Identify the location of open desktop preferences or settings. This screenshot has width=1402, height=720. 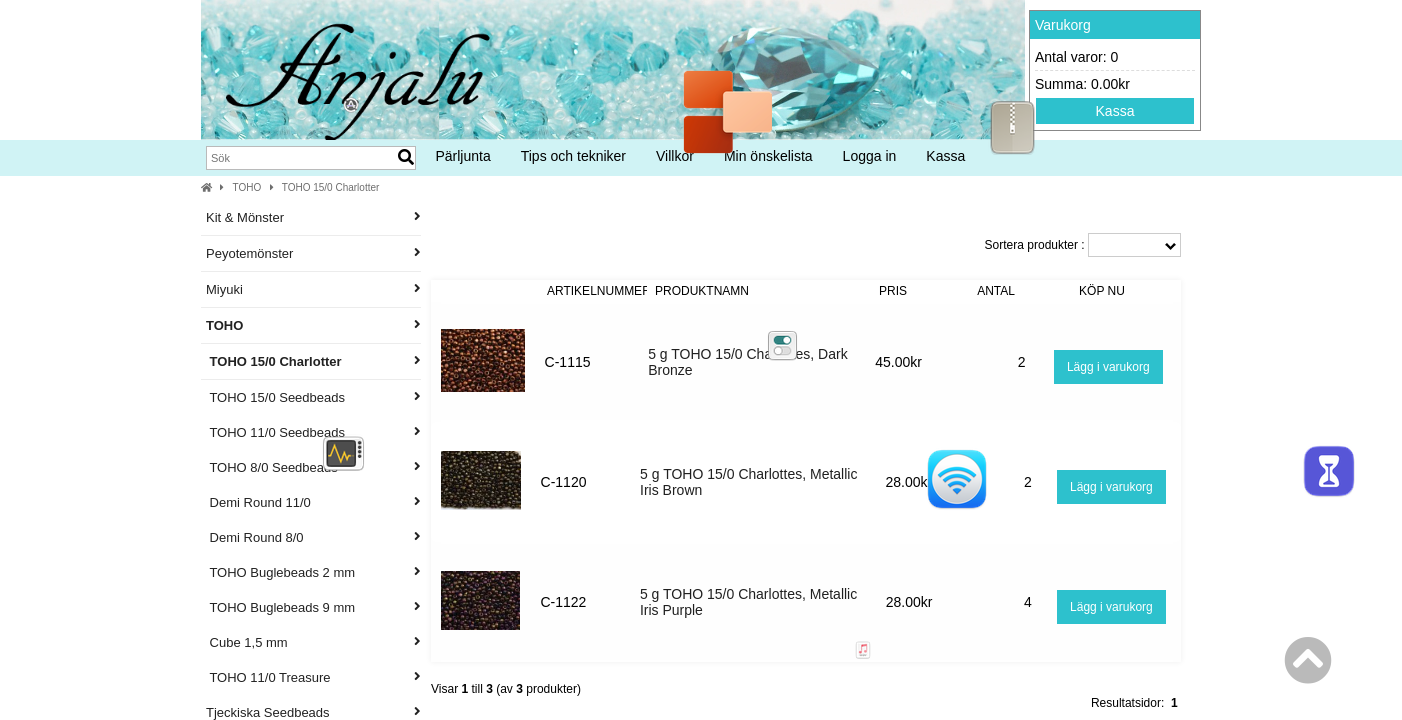
(782, 345).